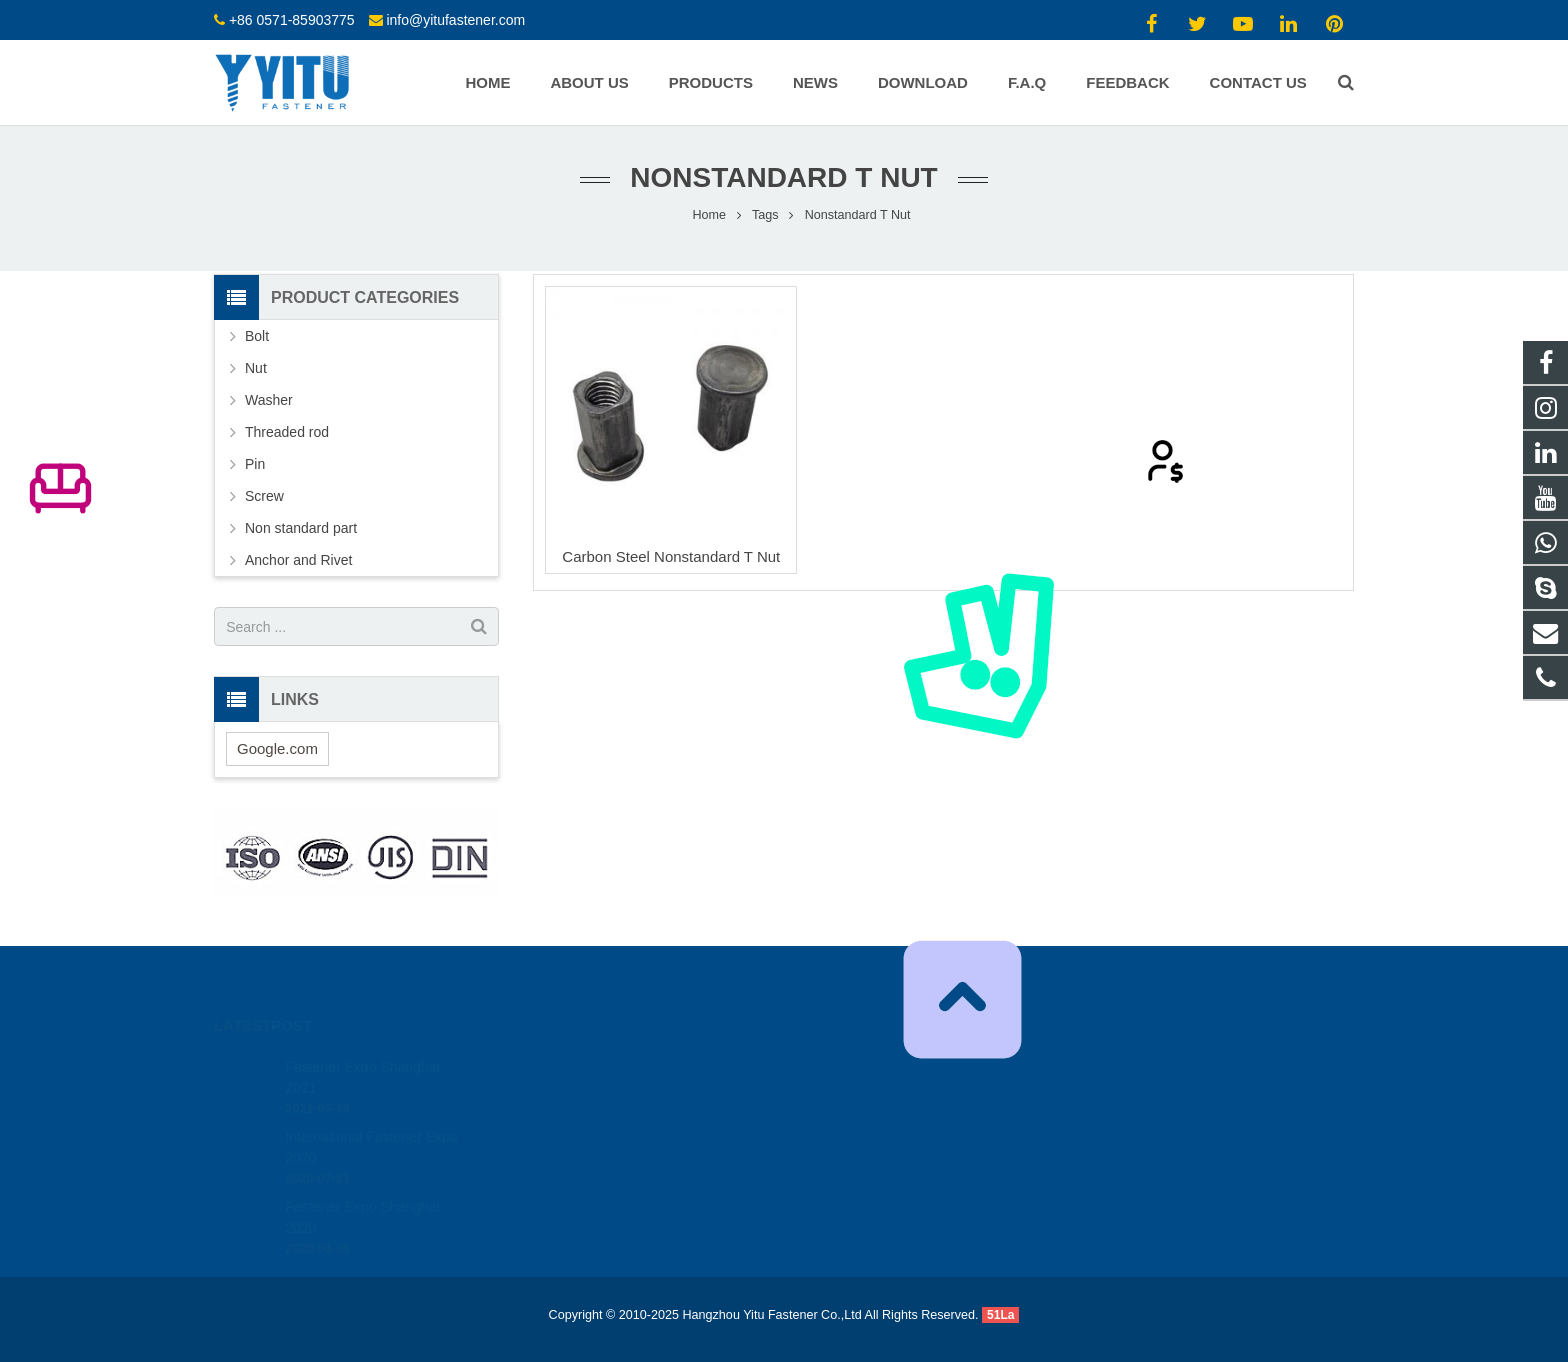  I want to click on view user payment or billing information, so click(1162, 460).